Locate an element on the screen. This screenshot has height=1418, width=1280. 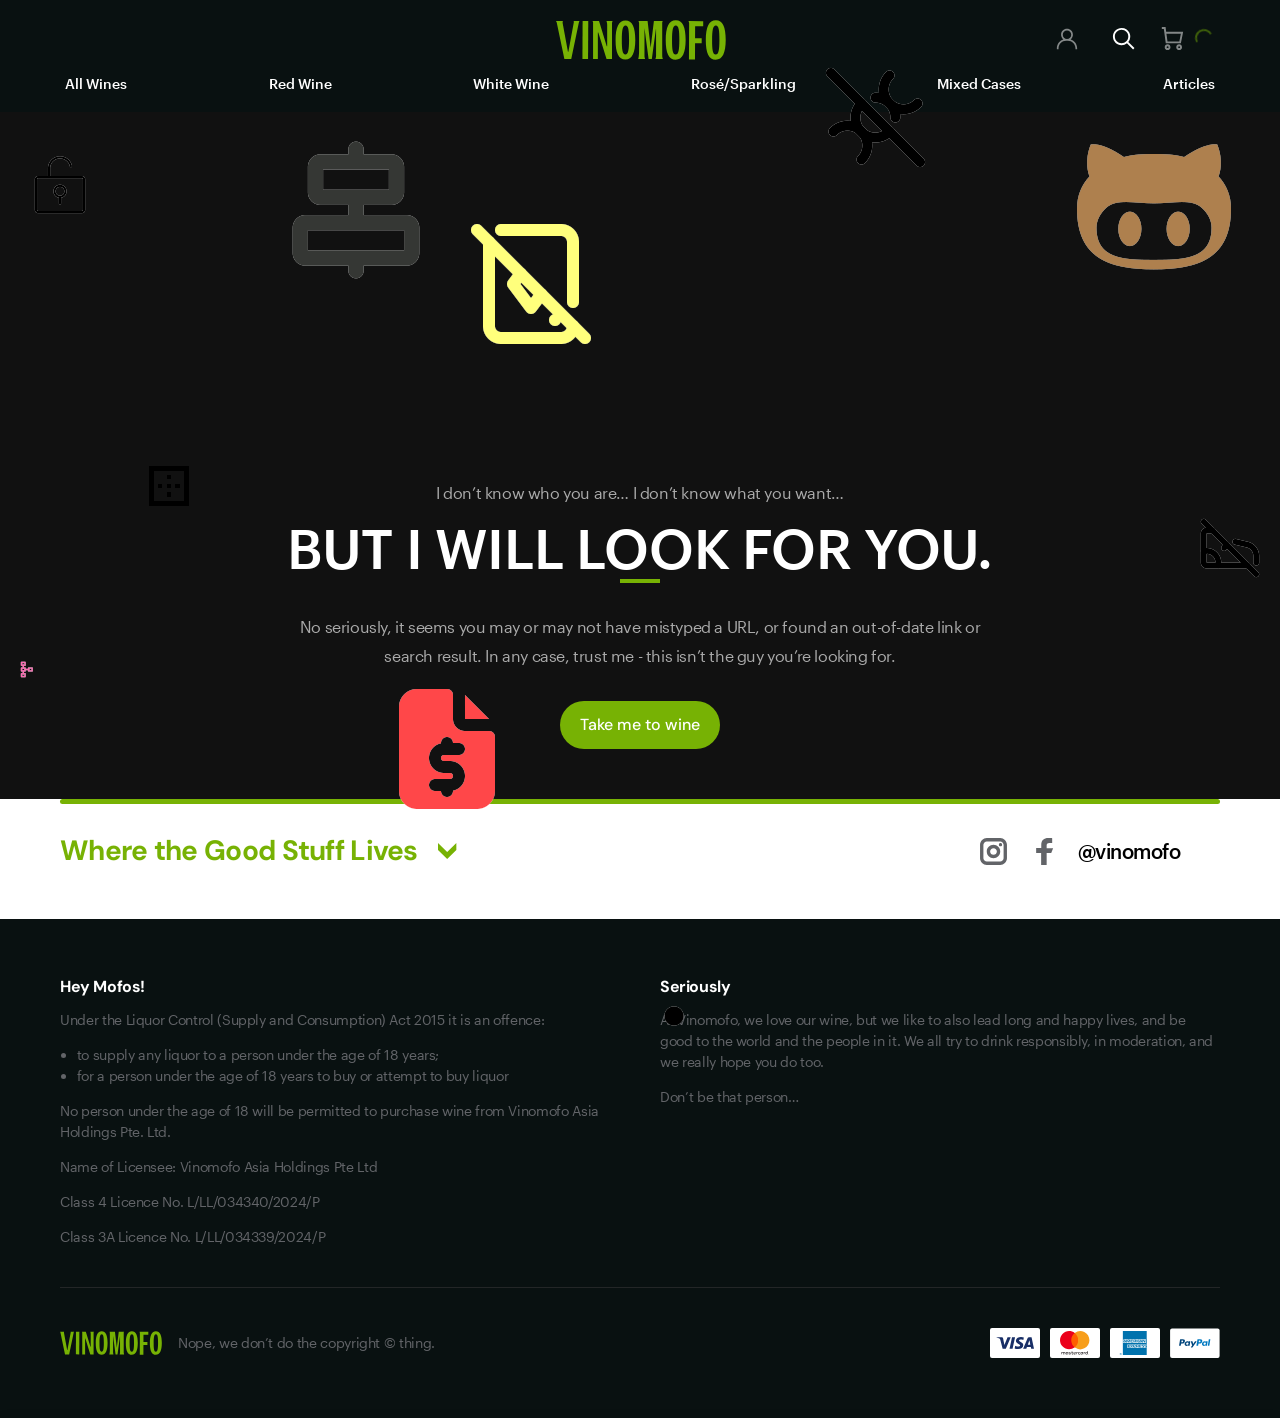
access GitHub integration or repository is located at coordinates (1154, 202).